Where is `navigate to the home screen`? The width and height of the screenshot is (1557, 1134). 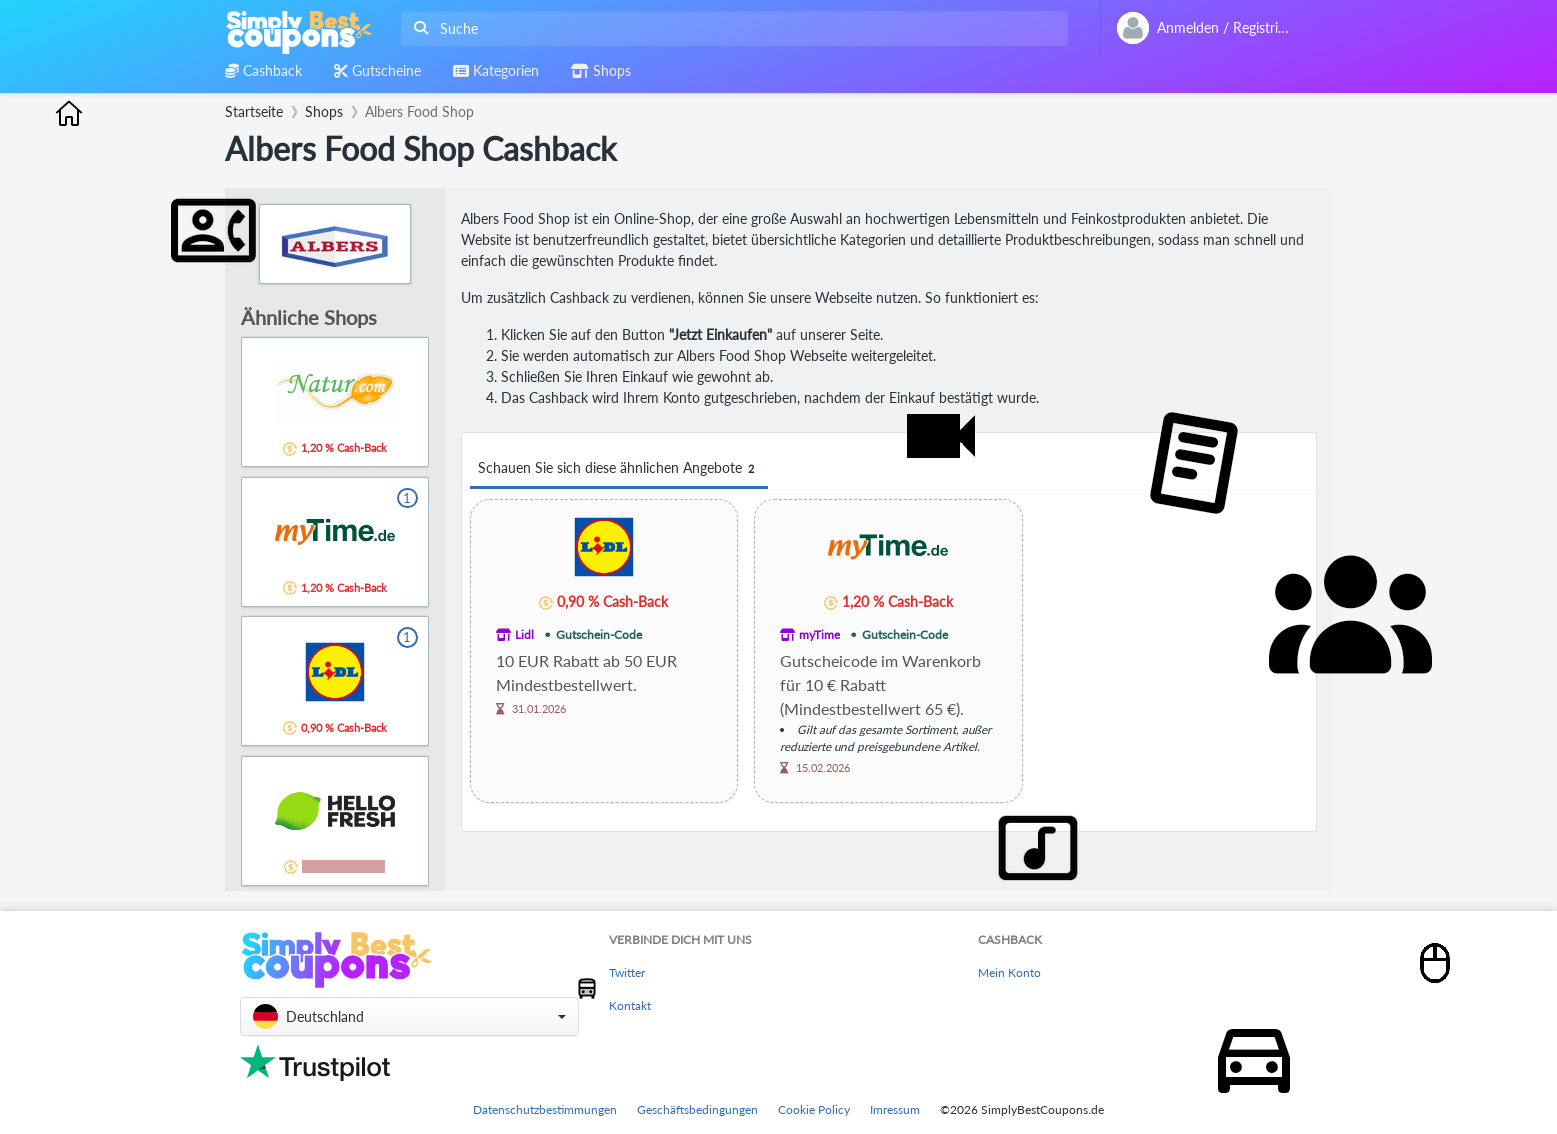 navigate to the home screen is located at coordinates (69, 114).